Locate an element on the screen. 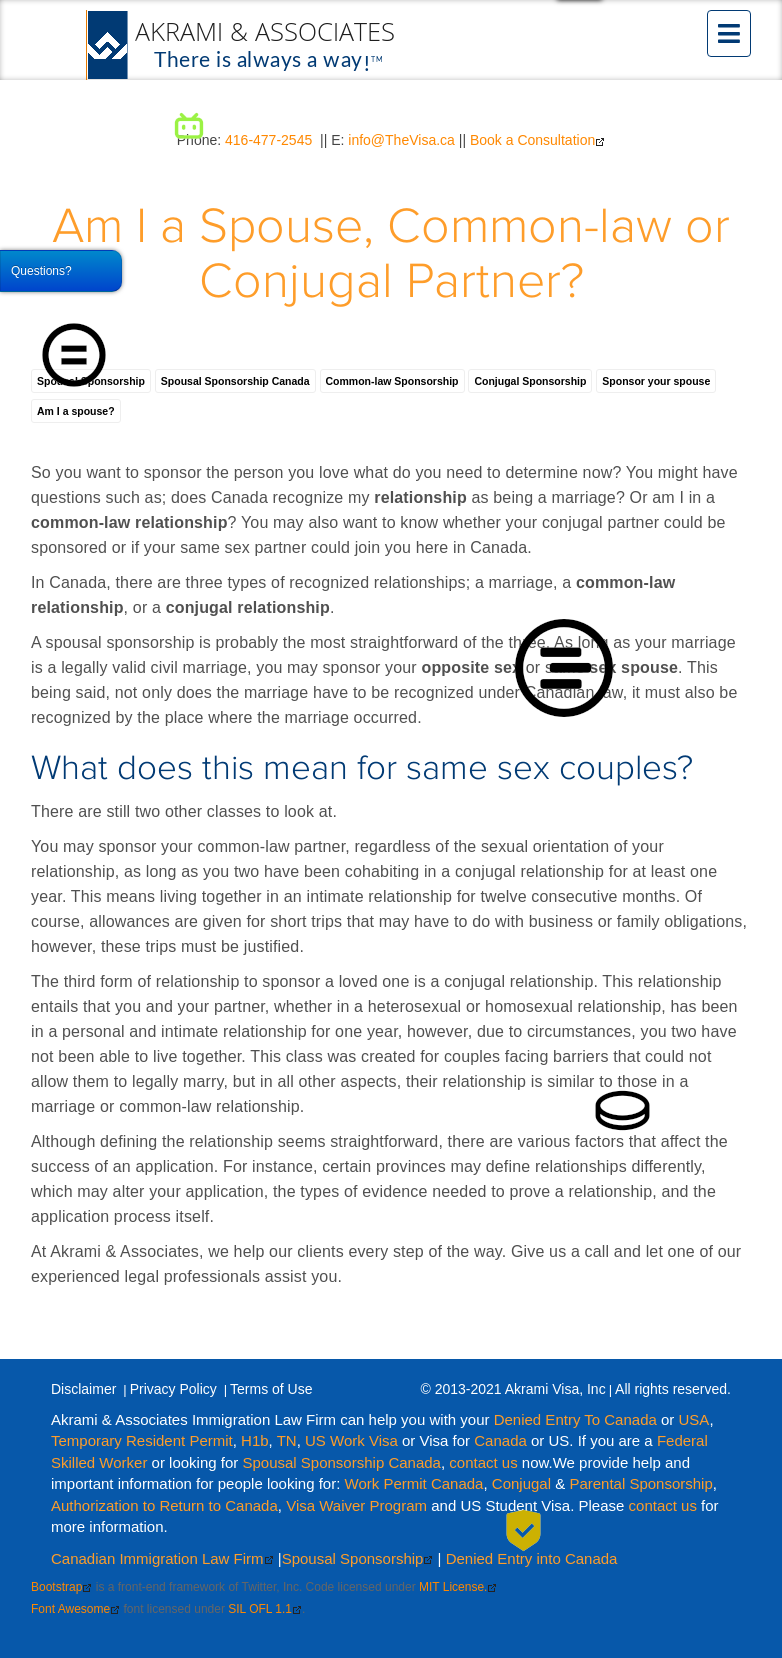 This screenshot has height=1658, width=782. view your coin balance or currency is located at coordinates (622, 1110).